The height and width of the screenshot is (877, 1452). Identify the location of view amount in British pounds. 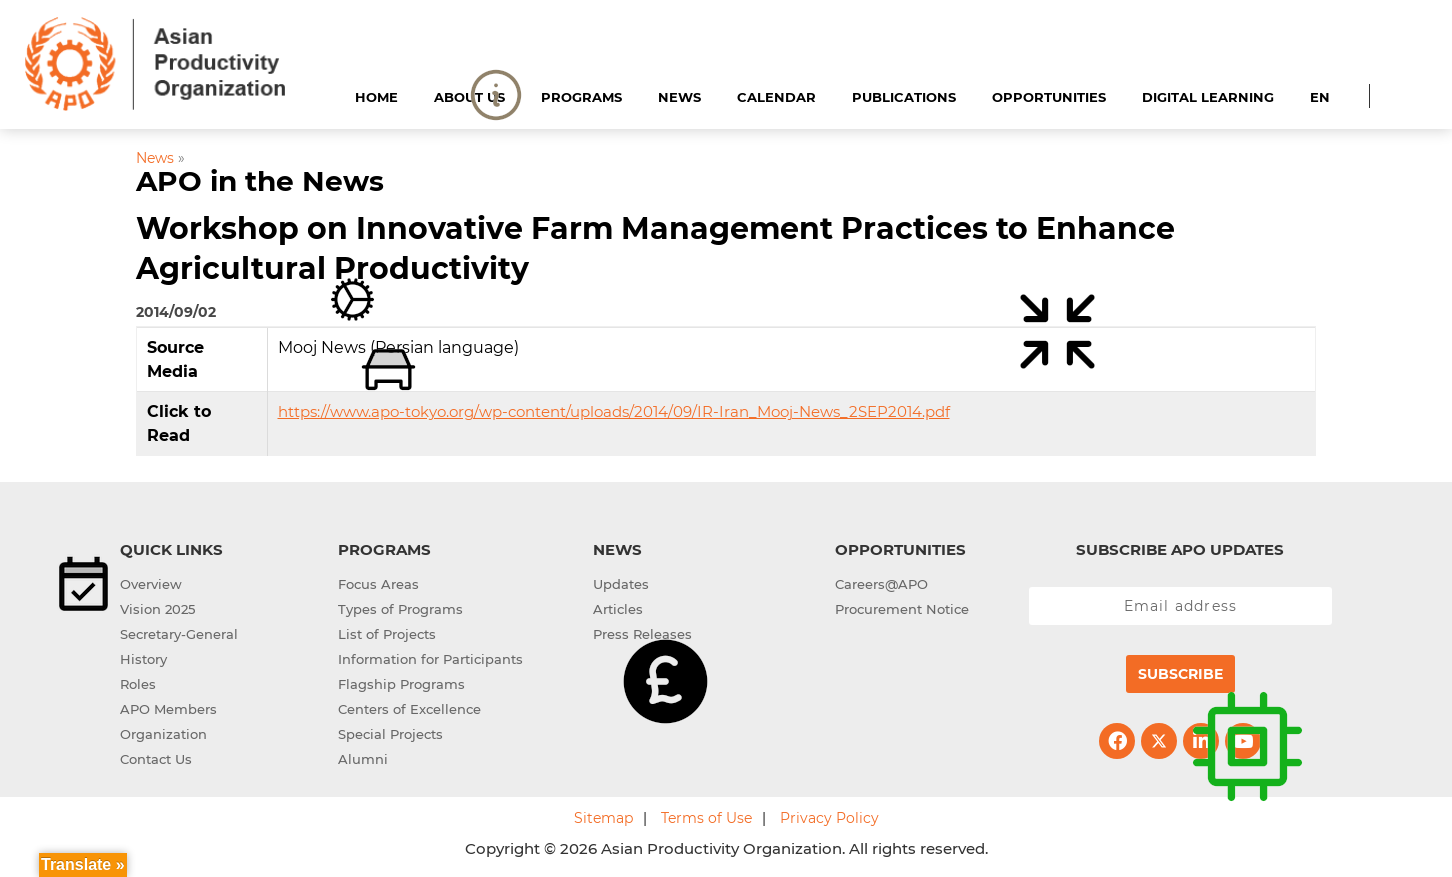
(665, 681).